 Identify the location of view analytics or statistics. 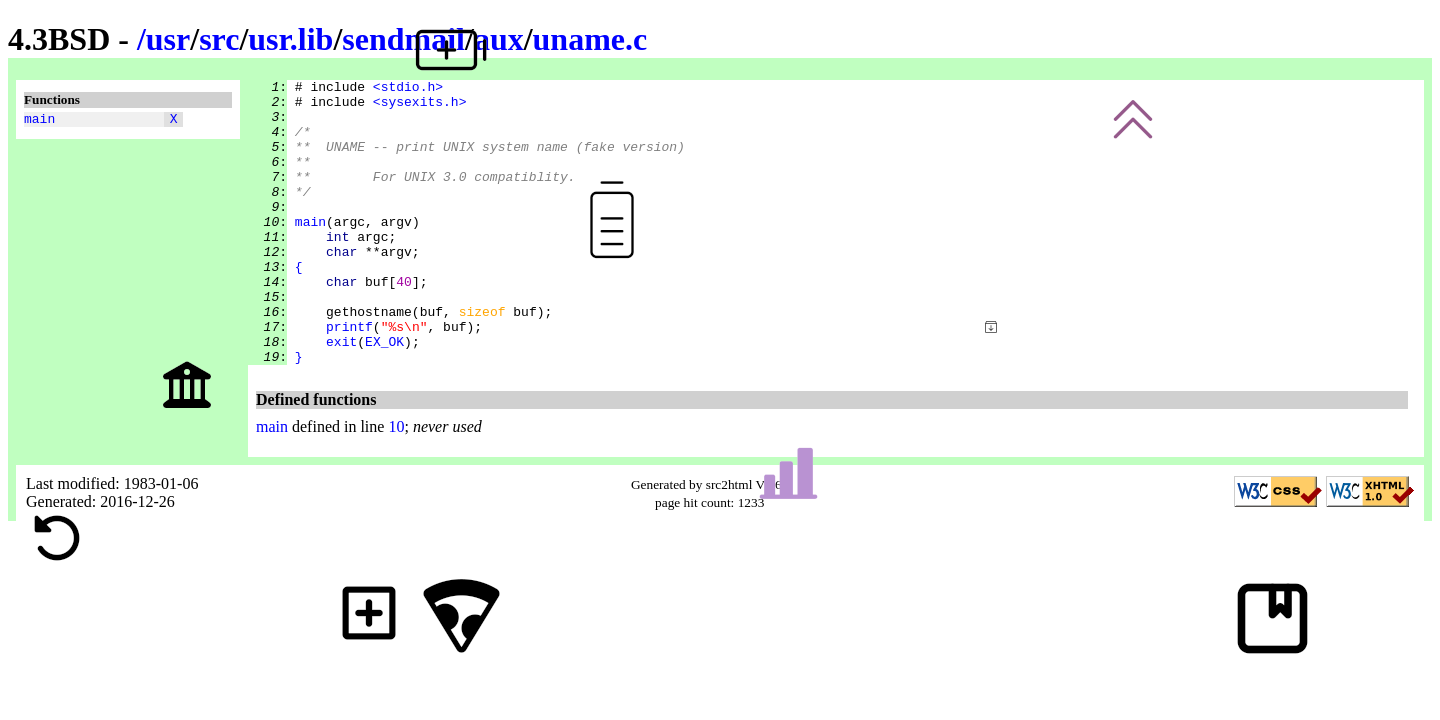
(788, 474).